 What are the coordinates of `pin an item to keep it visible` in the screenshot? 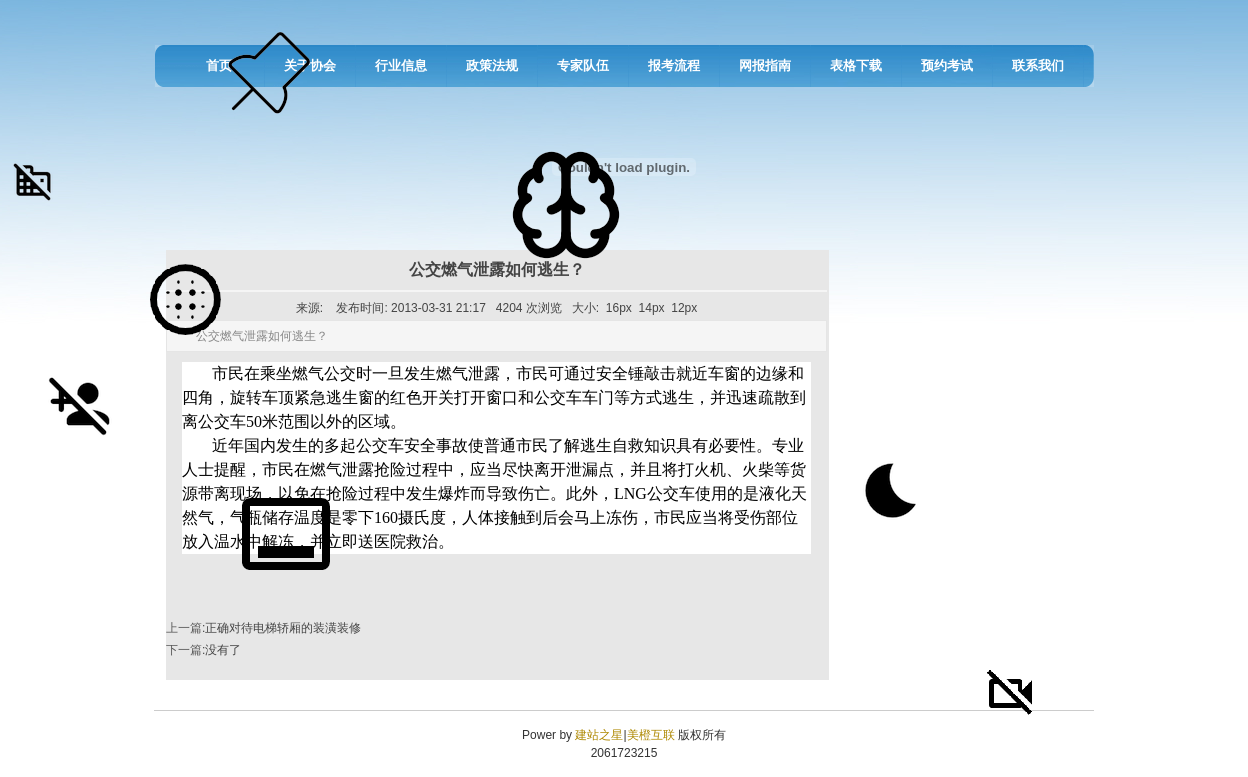 It's located at (266, 76).